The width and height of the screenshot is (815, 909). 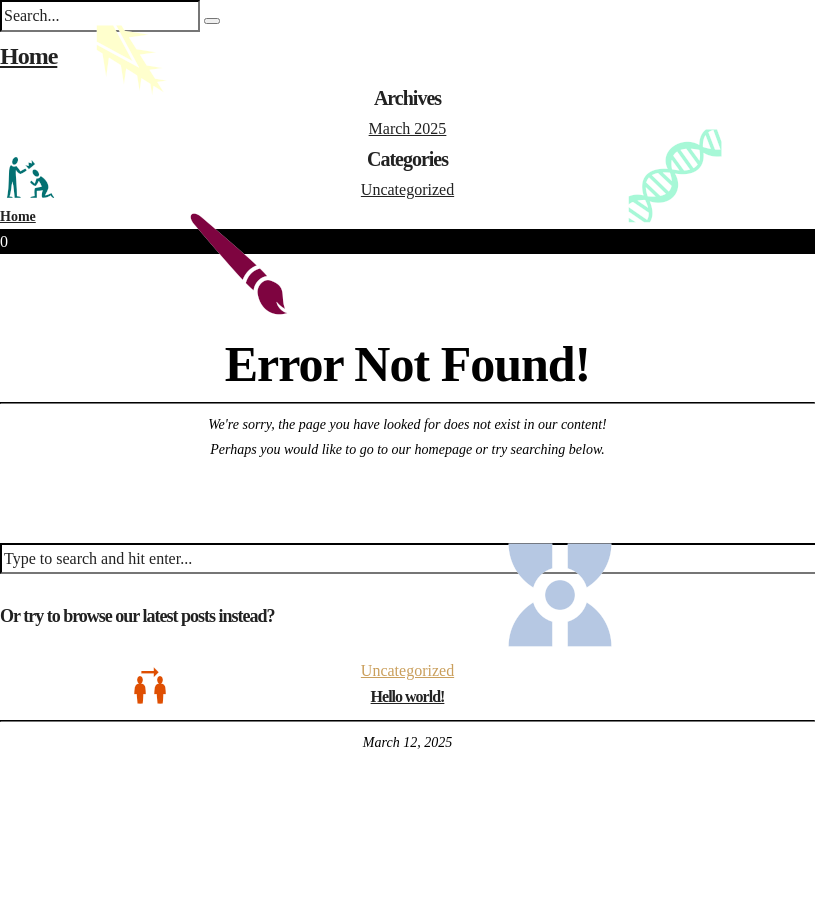 What do you see at coordinates (675, 176) in the screenshot?
I see `access genetic or DNA-related information` at bounding box center [675, 176].